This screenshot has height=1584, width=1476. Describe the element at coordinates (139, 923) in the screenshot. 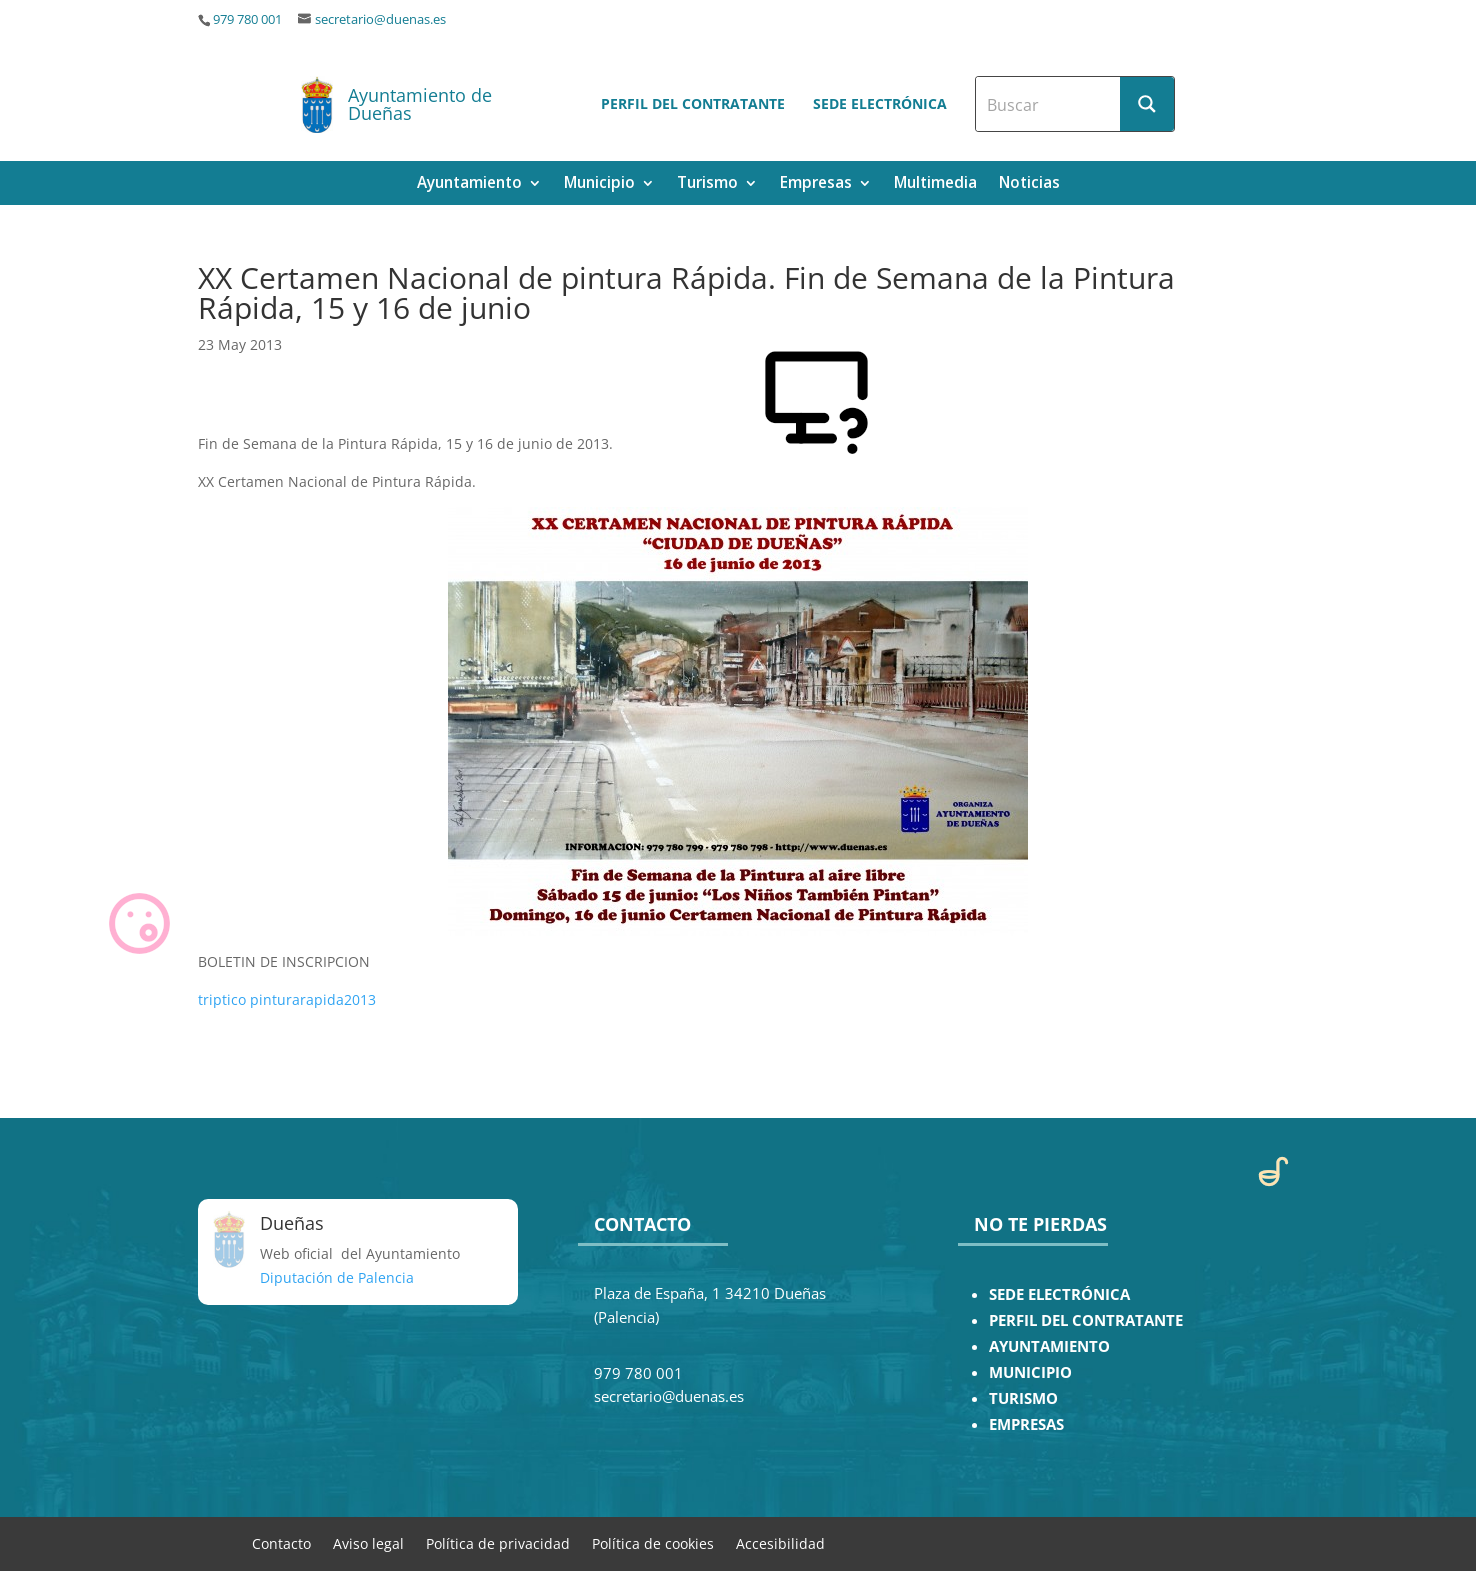

I see `indicates singing or karaoke mode` at that location.